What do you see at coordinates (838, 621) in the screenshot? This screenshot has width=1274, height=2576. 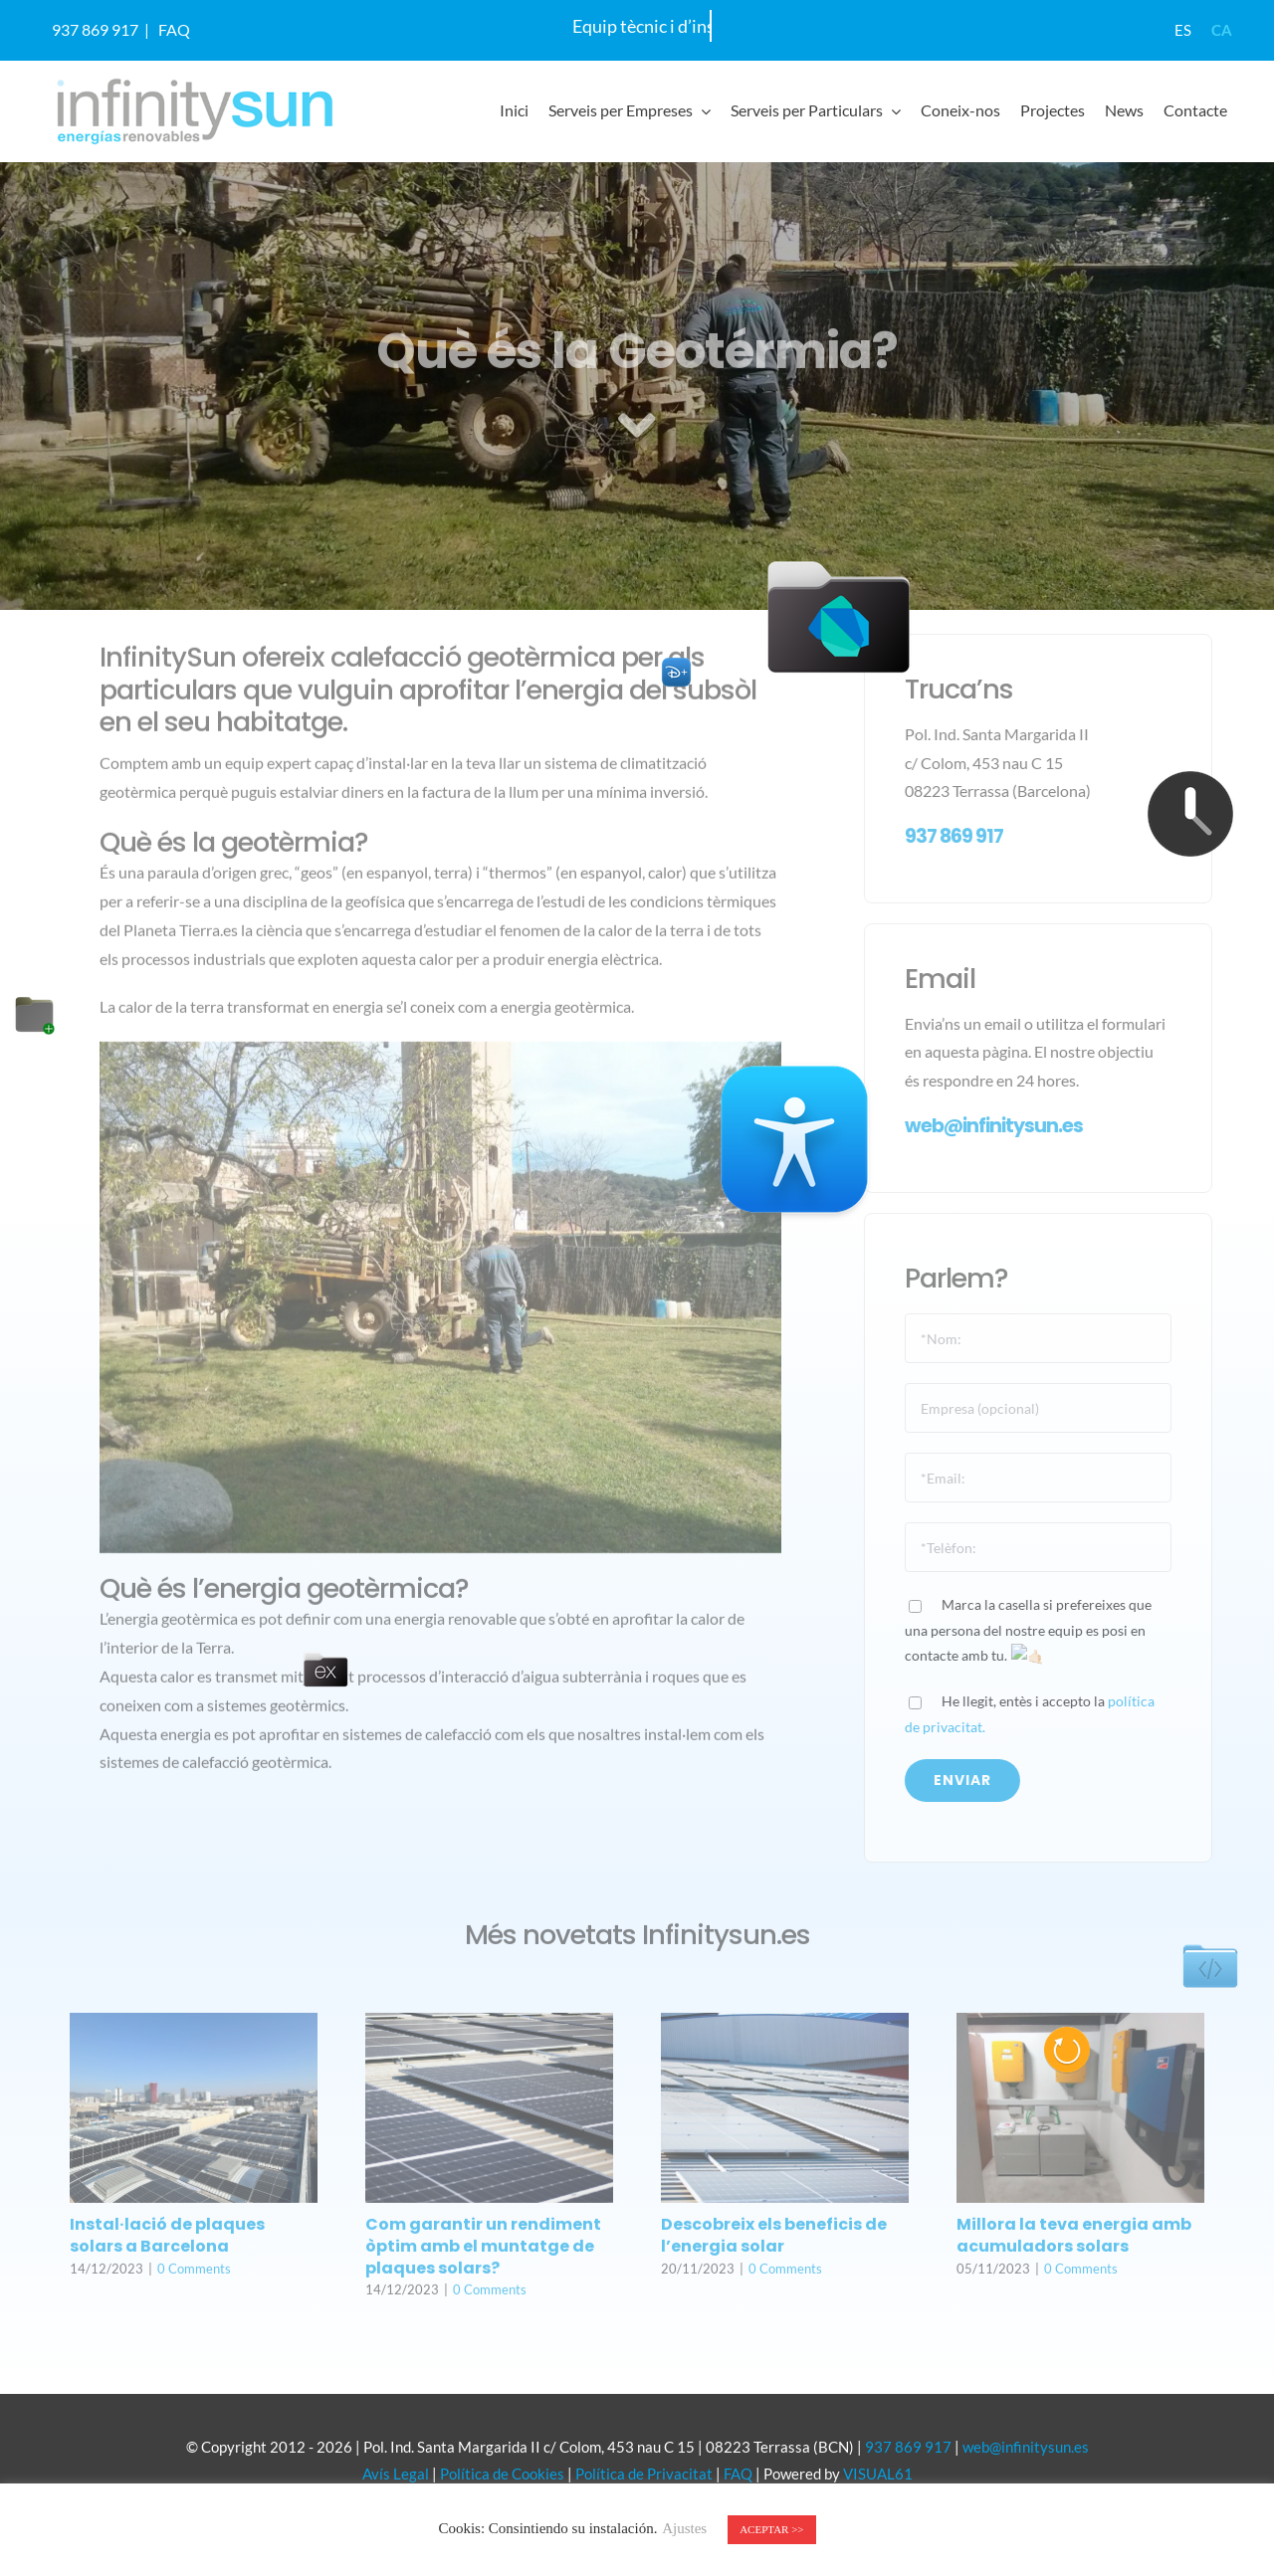 I see `open dart project folder` at bounding box center [838, 621].